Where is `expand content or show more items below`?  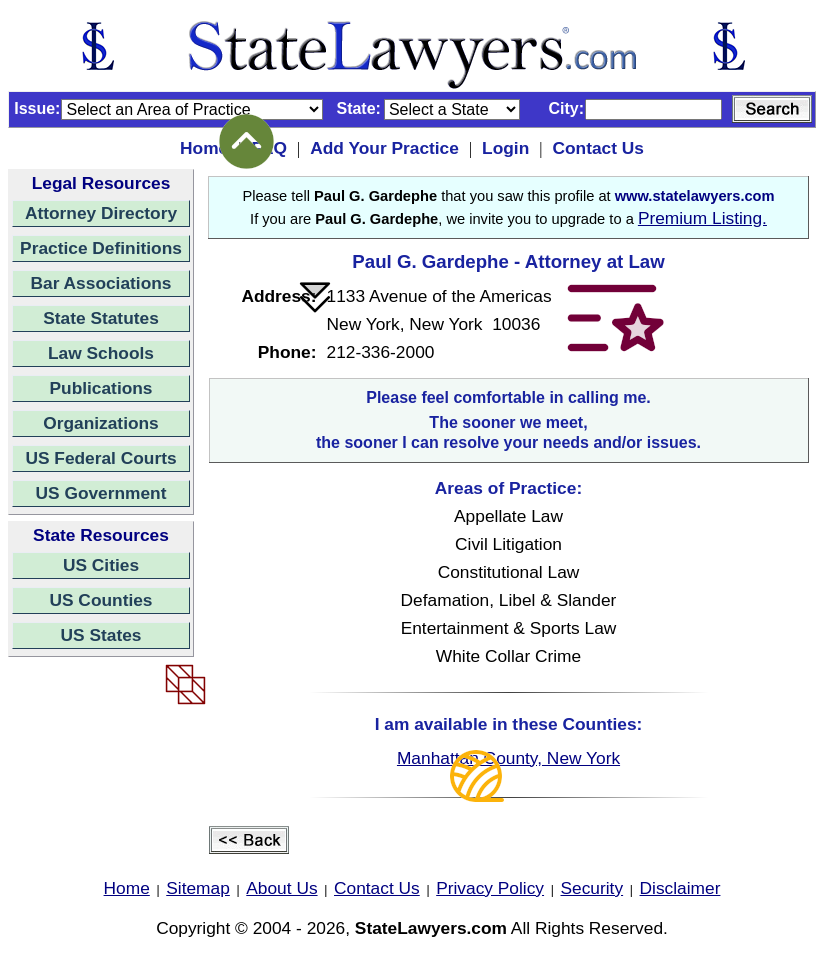 expand content or show more items below is located at coordinates (315, 296).